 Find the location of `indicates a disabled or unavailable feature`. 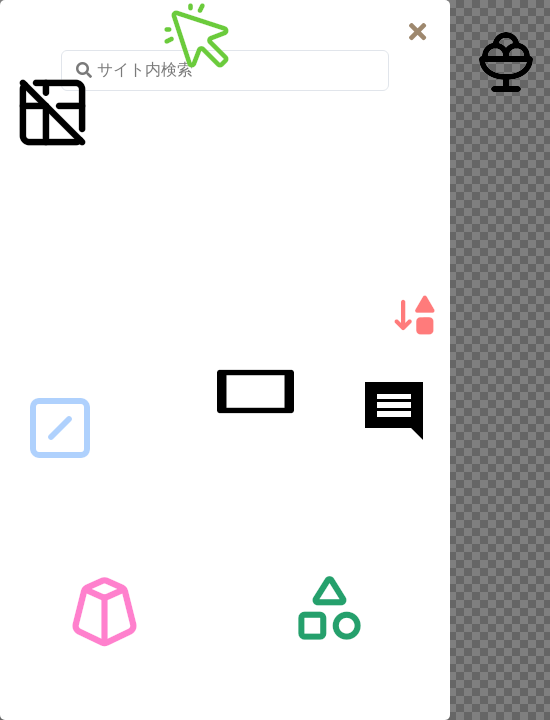

indicates a disabled or unavailable feature is located at coordinates (60, 428).